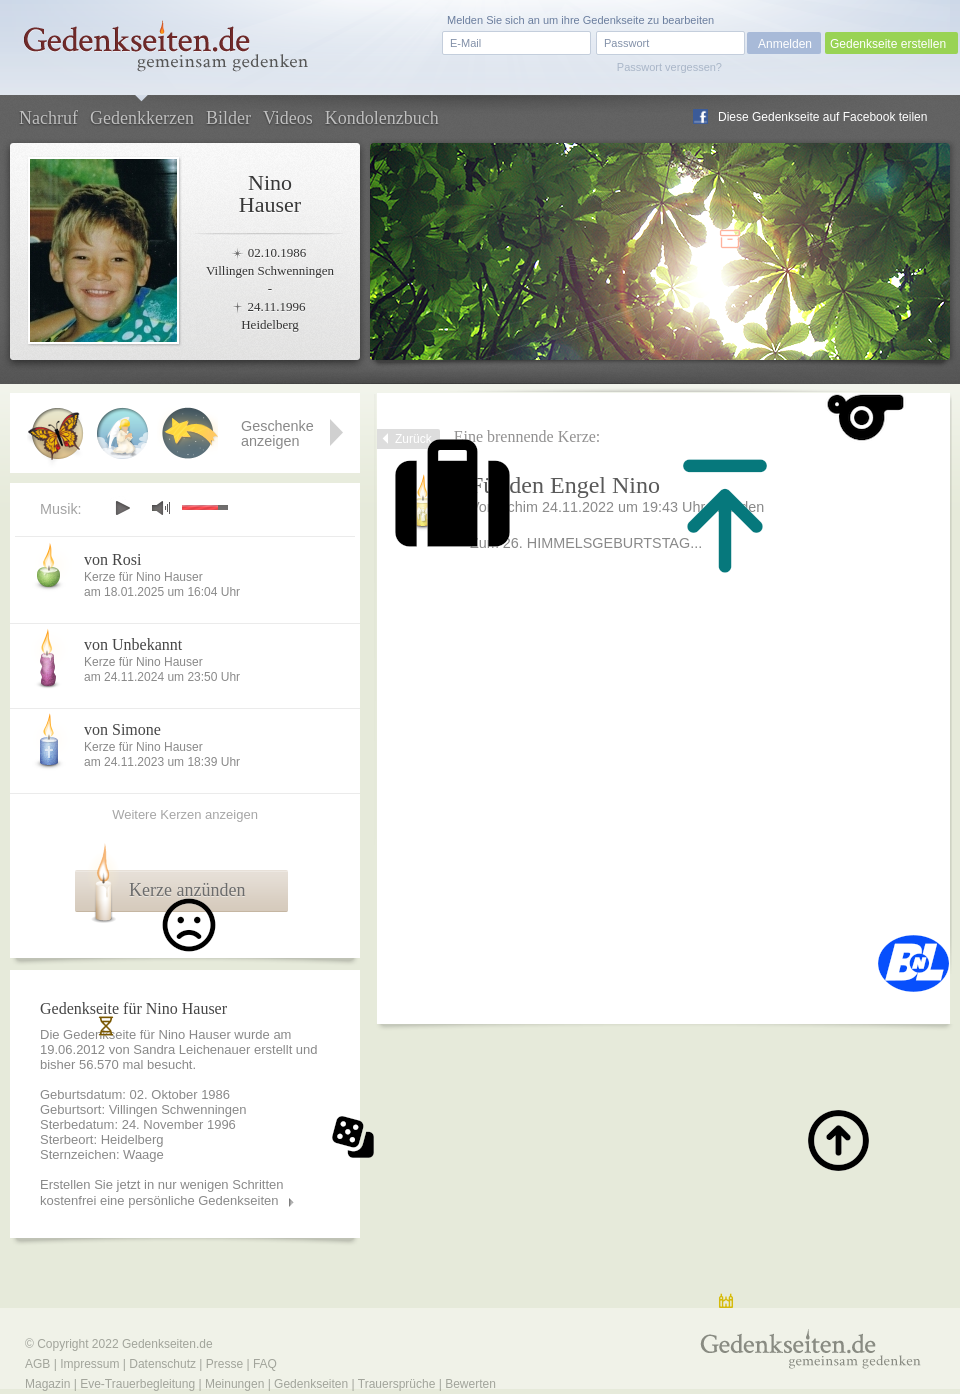 Image resolution: width=960 pixels, height=1394 pixels. What do you see at coordinates (452, 496) in the screenshot?
I see `access travel or trip planning features` at bounding box center [452, 496].